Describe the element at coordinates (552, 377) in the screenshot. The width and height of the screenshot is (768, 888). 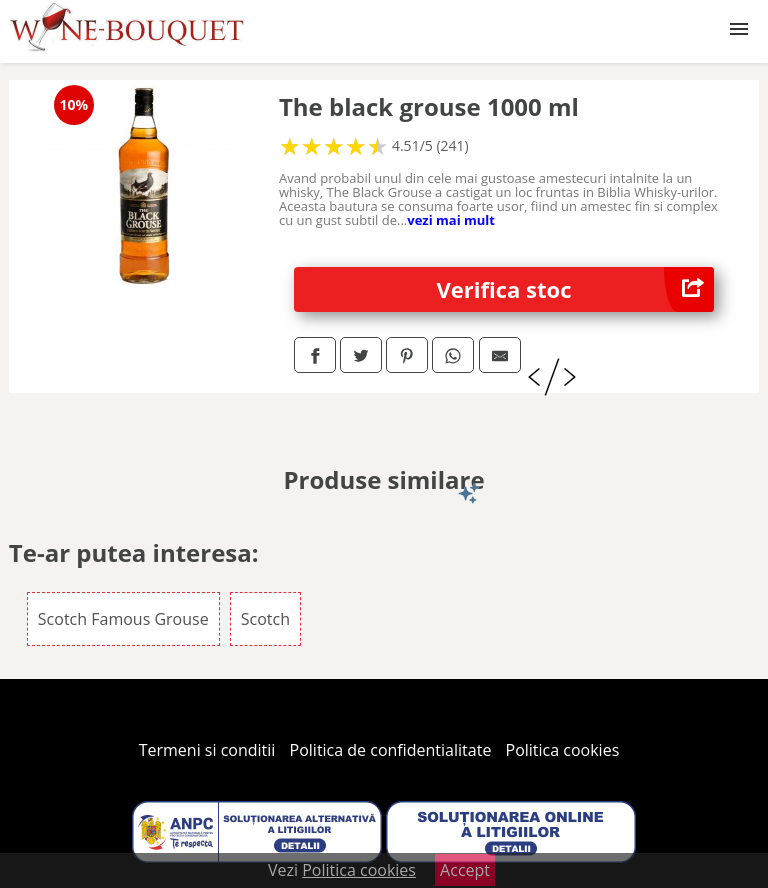
I see `view or edit source code` at that location.